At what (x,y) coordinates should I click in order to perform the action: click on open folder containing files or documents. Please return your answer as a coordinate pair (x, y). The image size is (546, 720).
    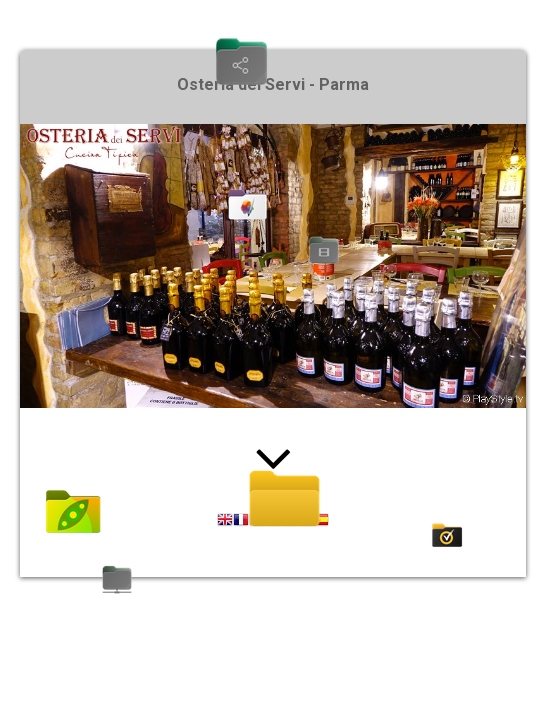
    Looking at the image, I should click on (284, 498).